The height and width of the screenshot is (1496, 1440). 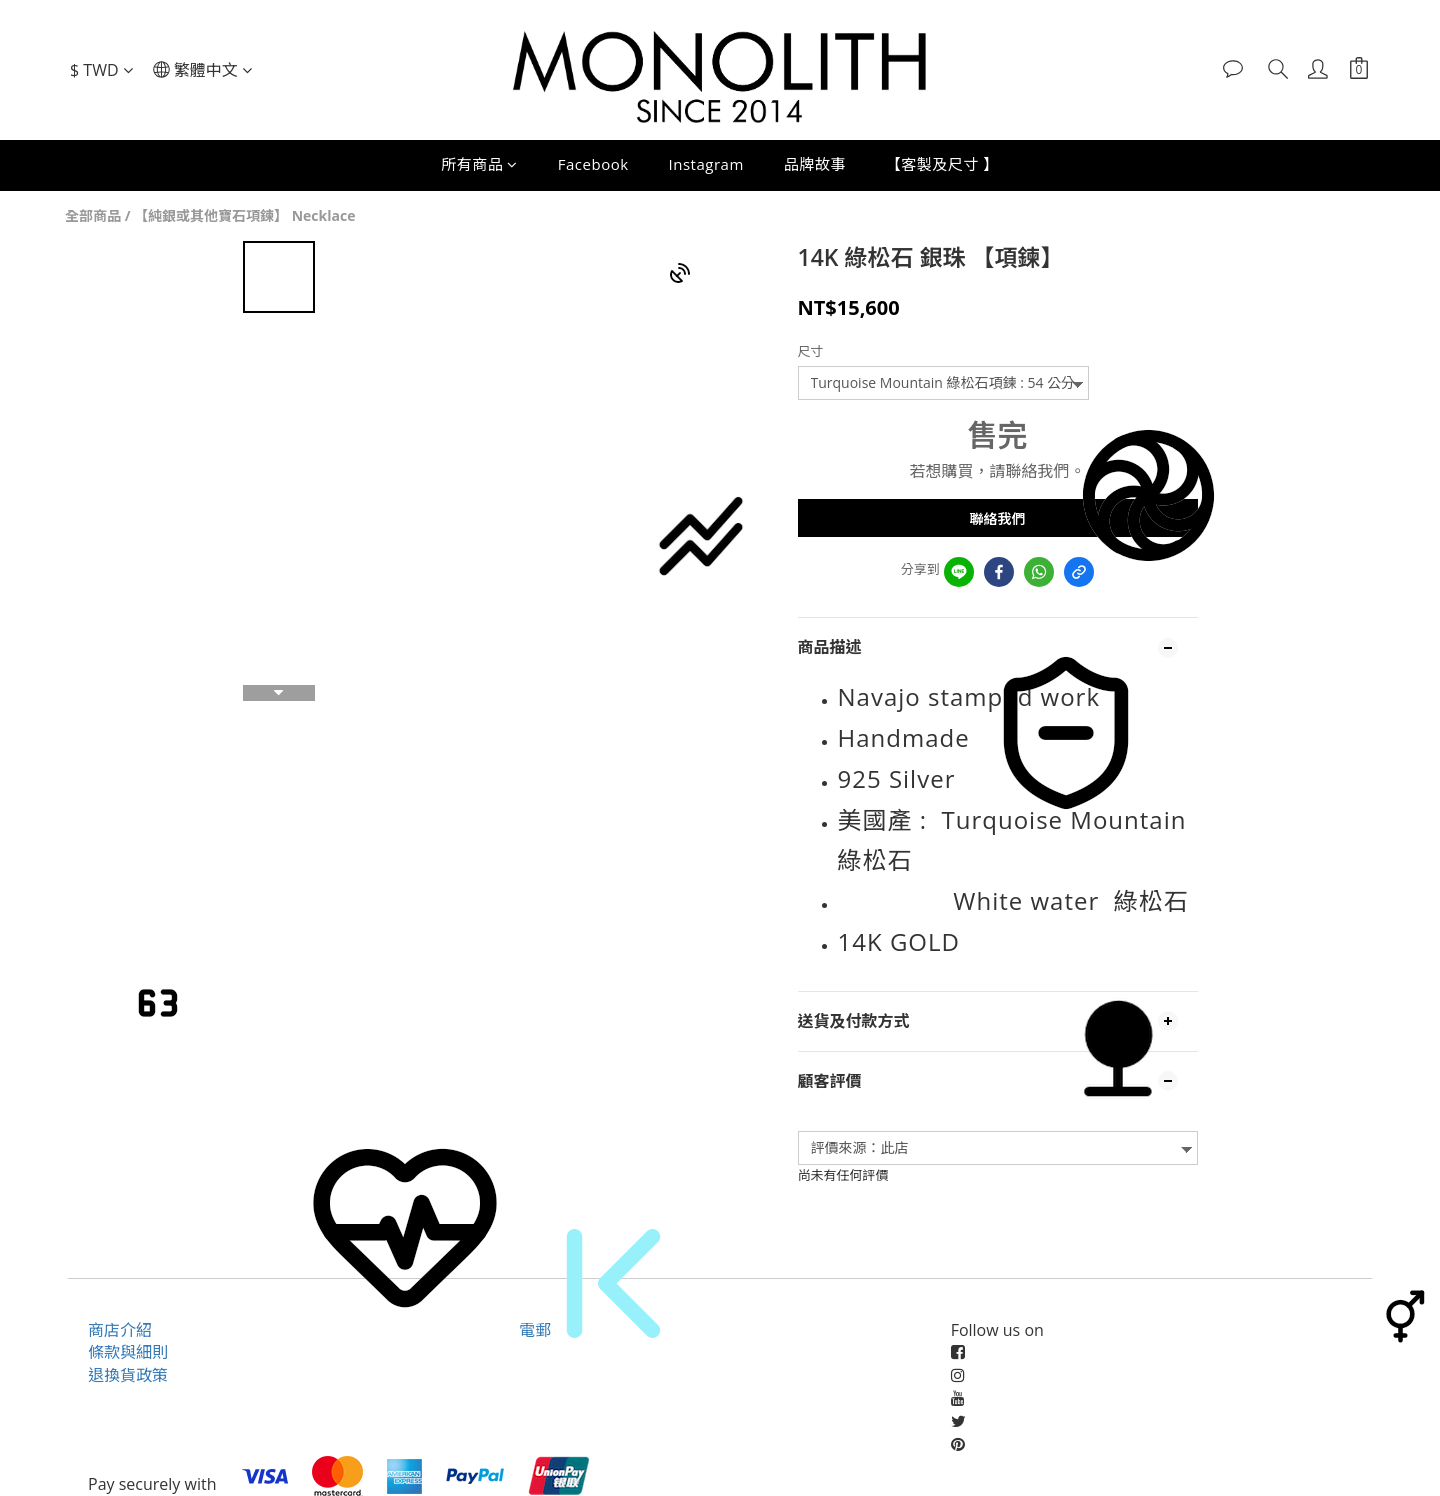 What do you see at coordinates (1066, 733) in the screenshot?
I see `remove or reduce security protection` at bounding box center [1066, 733].